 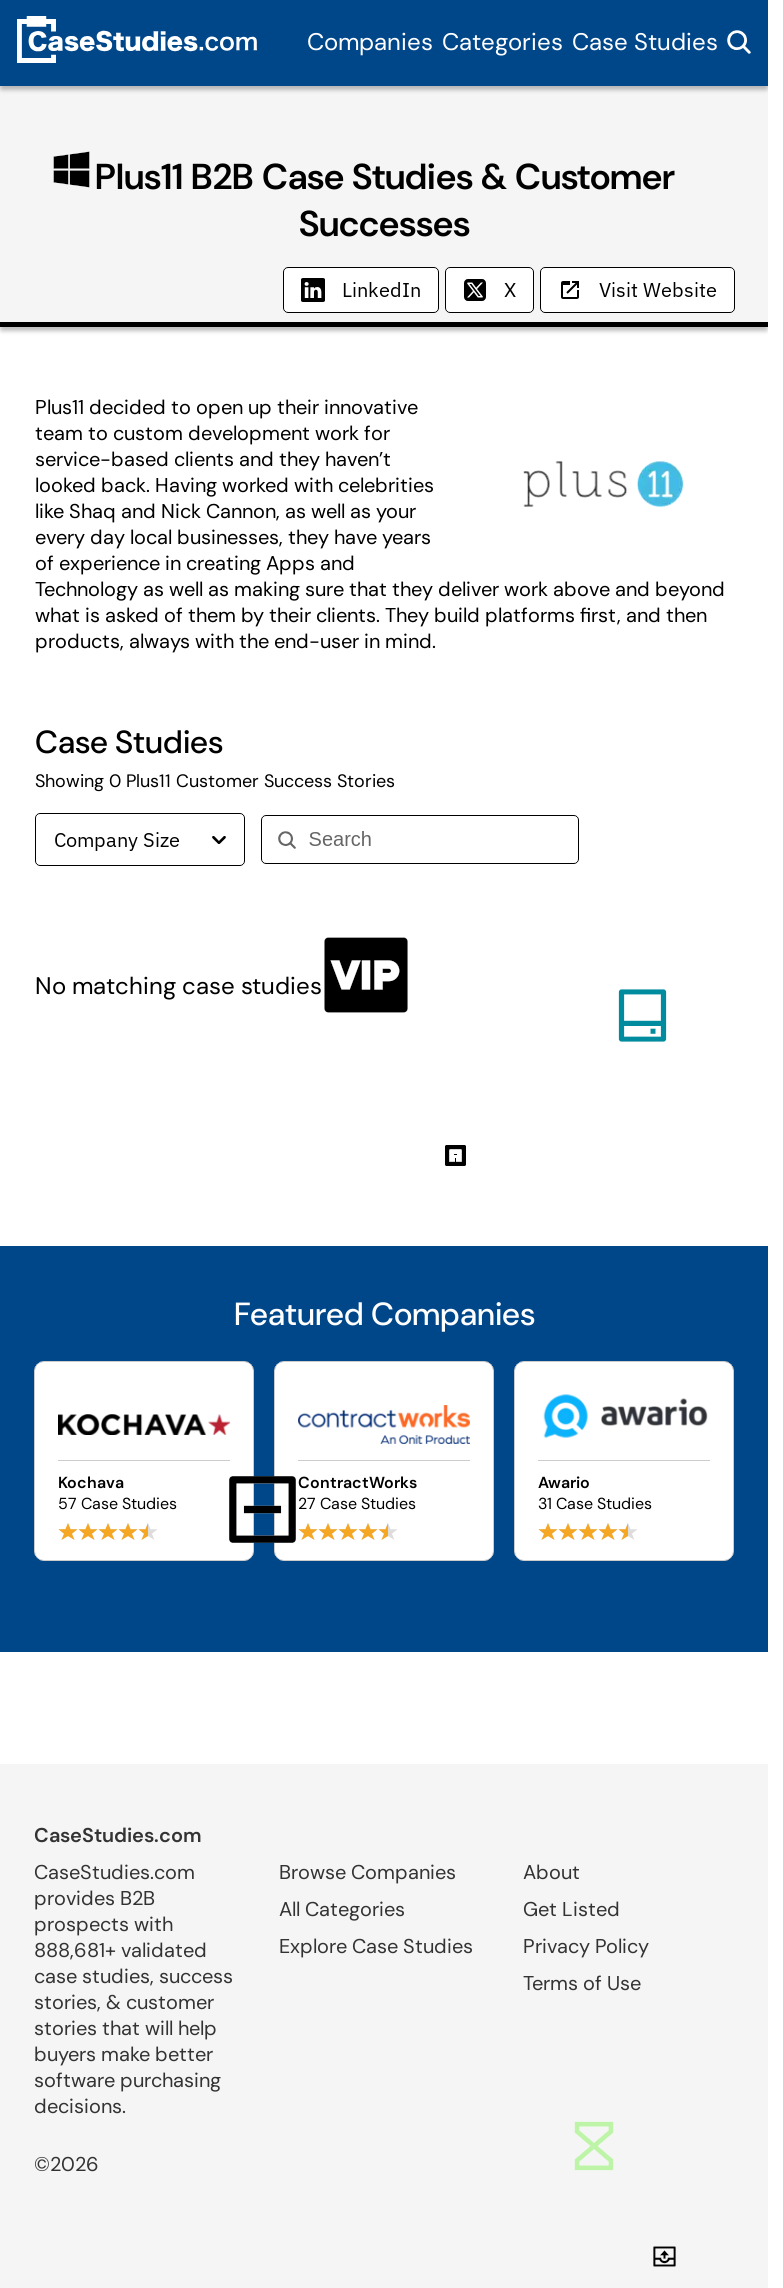 I want to click on astral brand logo, so click(x=455, y=1155).